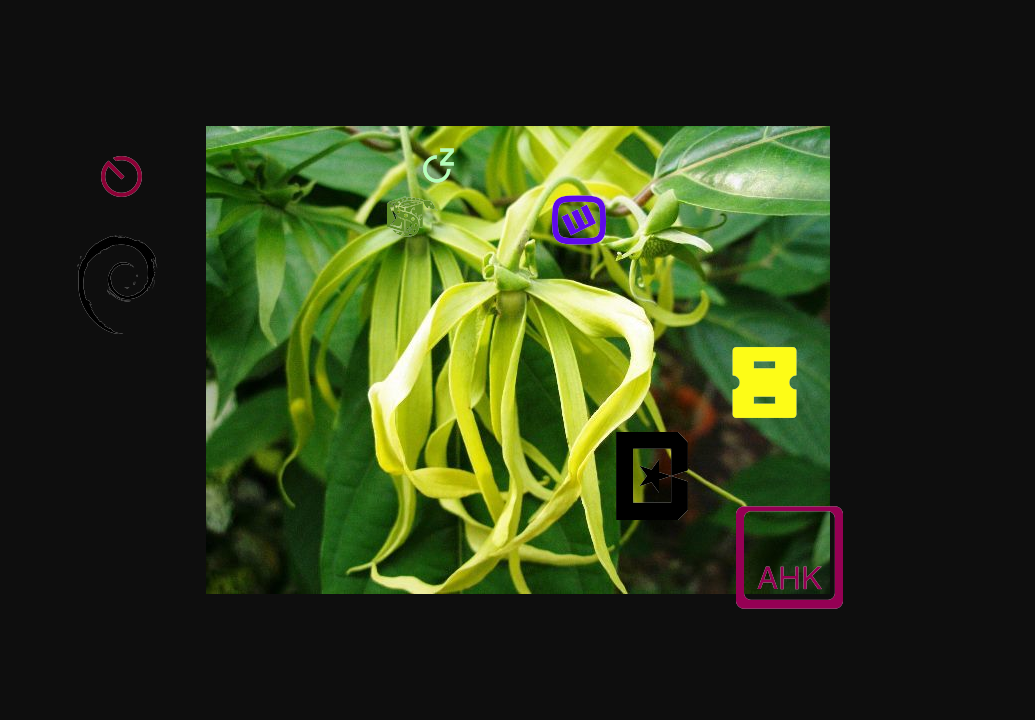  What do you see at coordinates (121, 176) in the screenshot?
I see `scan a QR code or barcode` at bounding box center [121, 176].